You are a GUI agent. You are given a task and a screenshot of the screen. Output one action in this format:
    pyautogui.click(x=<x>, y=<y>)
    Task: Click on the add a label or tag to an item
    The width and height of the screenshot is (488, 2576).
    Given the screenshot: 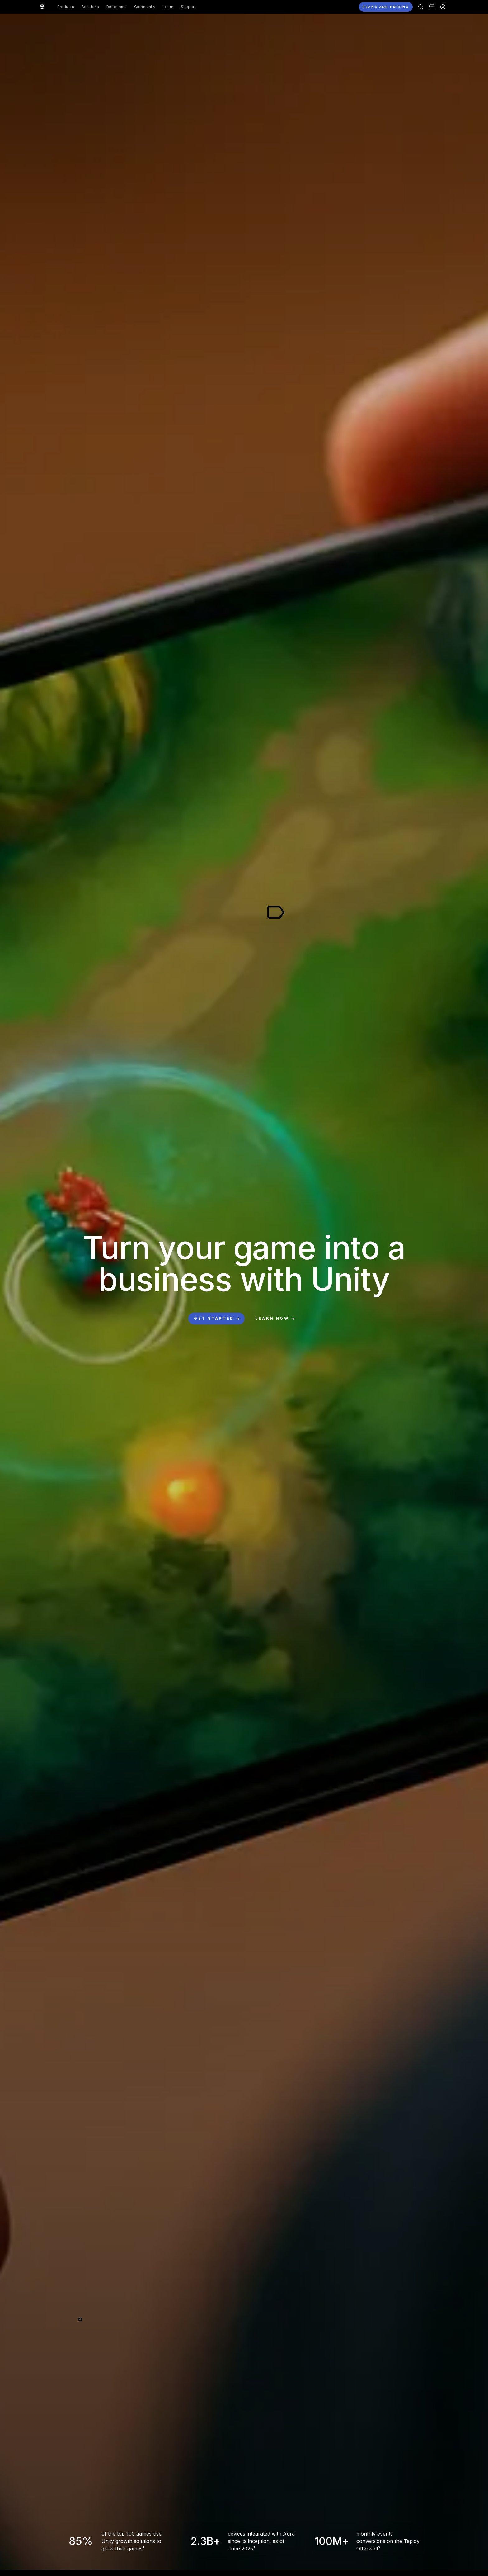 What is the action you would take?
    pyautogui.click(x=275, y=912)
    